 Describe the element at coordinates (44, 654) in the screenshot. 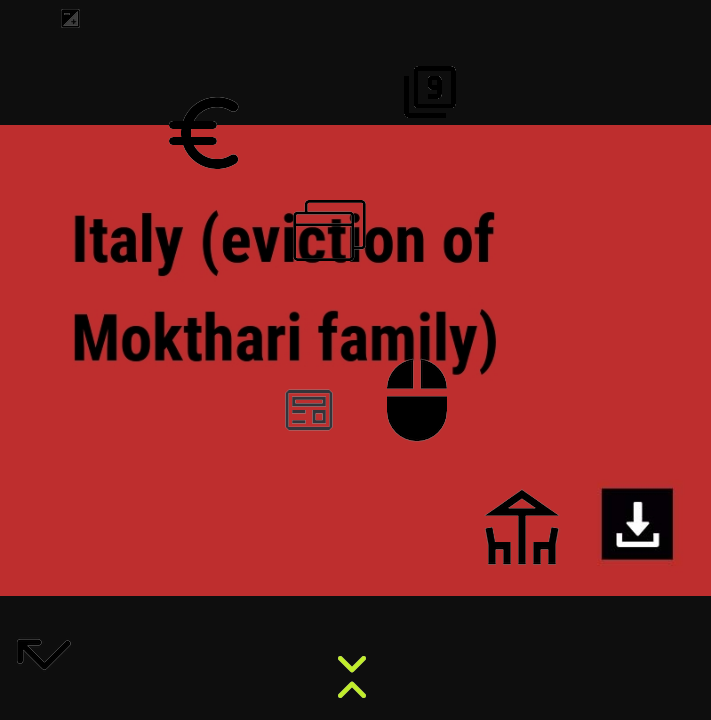

I see `indicates a missed incoming call` at that location.